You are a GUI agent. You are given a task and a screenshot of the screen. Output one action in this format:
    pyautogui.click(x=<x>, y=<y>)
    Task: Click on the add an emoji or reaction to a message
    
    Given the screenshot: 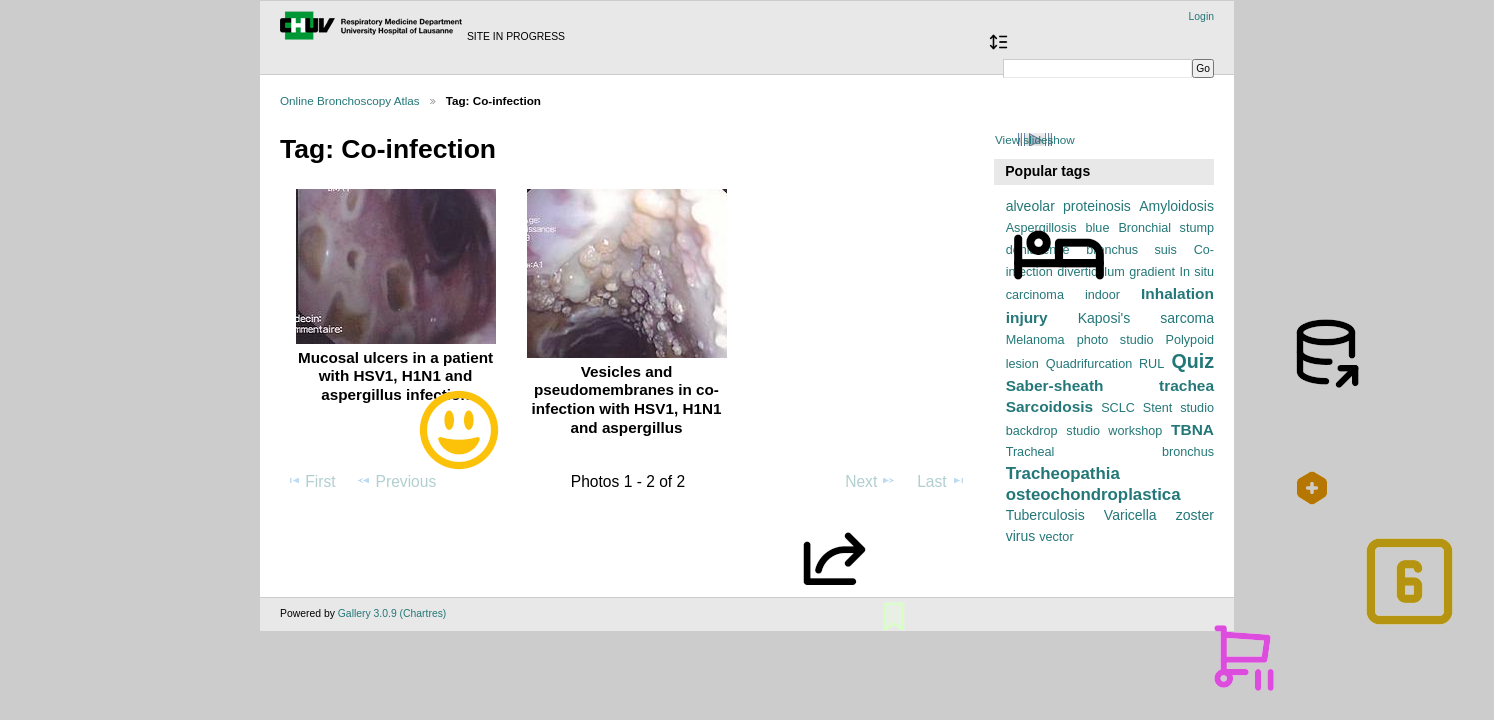 What is the action you would take?
    pyautogui.click(x=459, y=430)
    